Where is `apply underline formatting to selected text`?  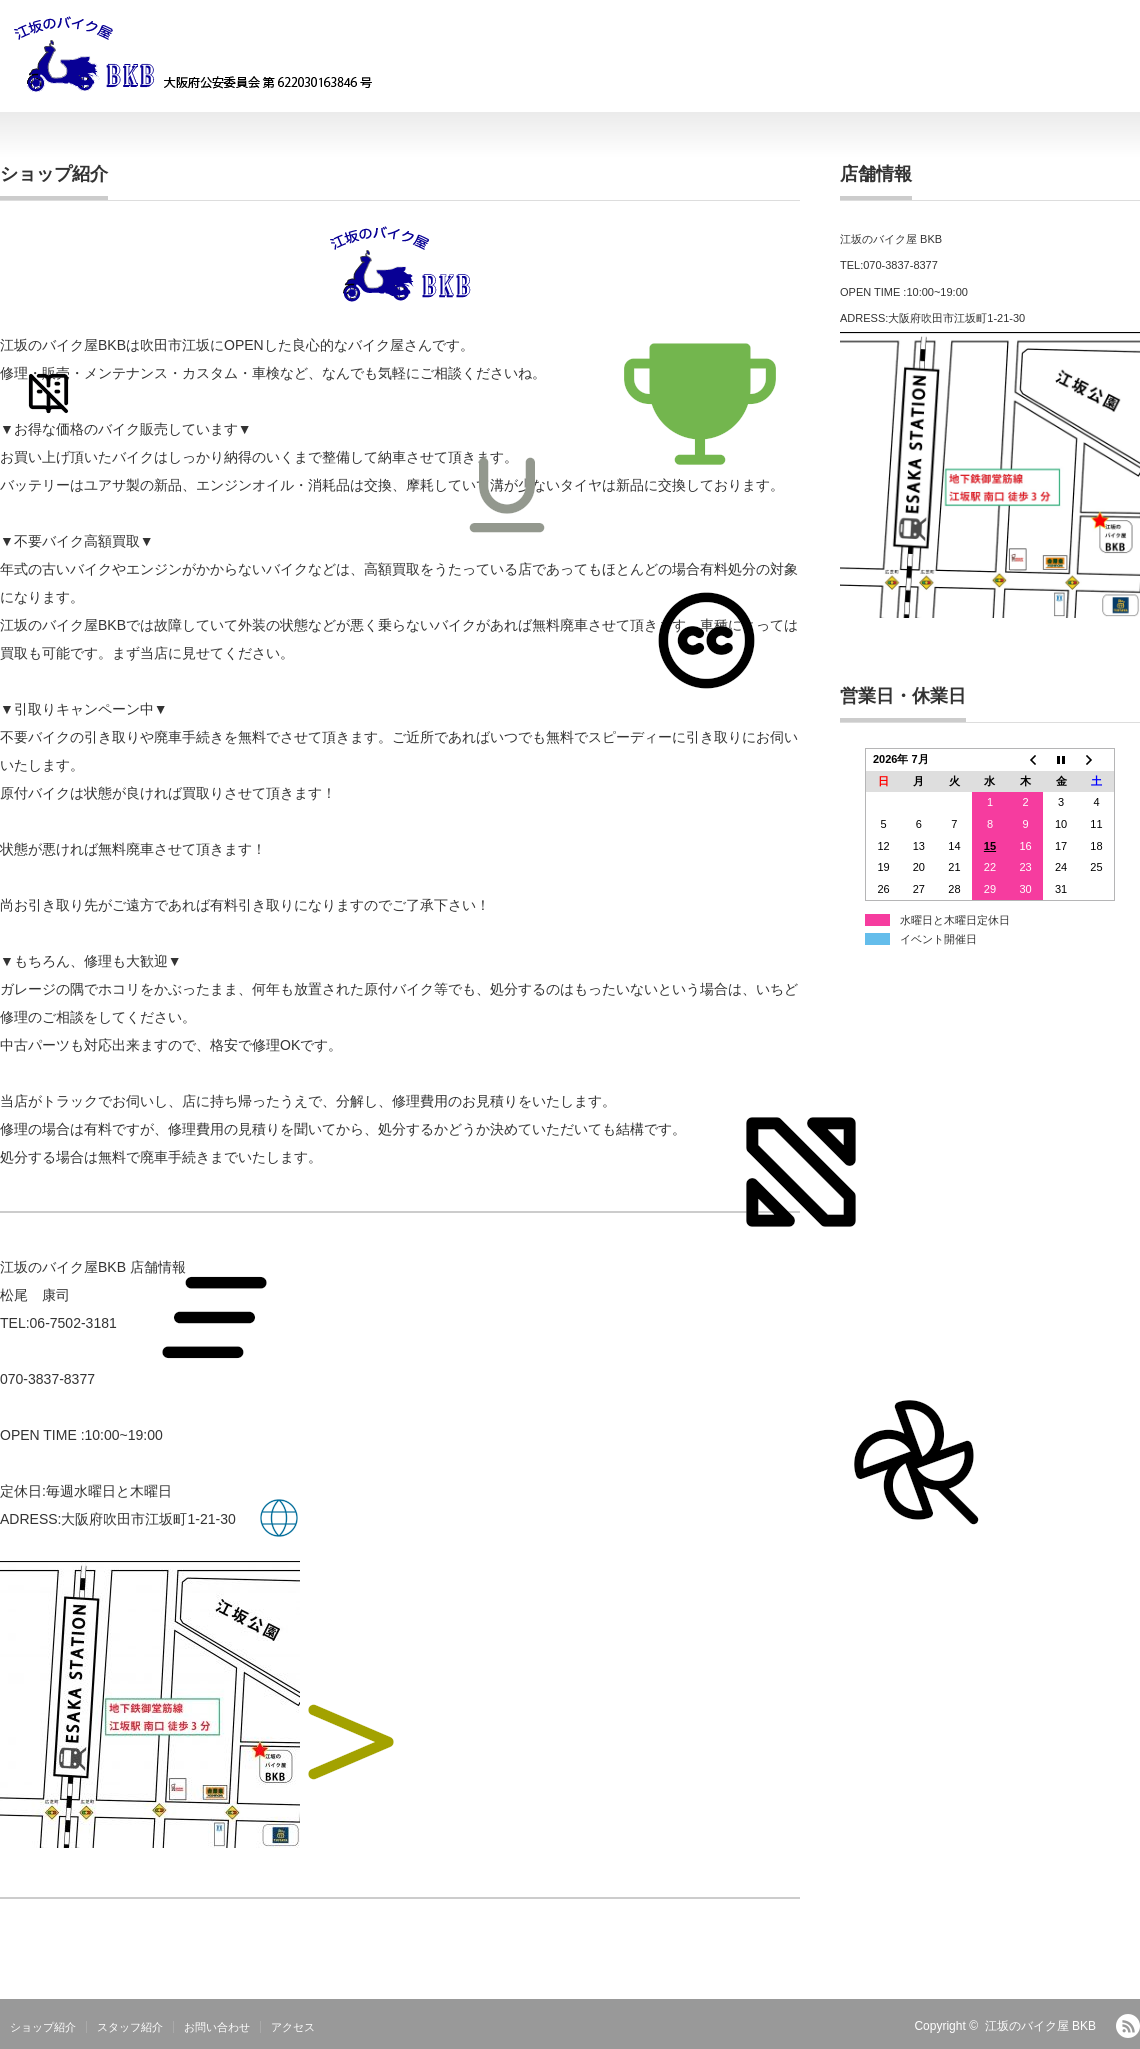 apply underline formatting to selected text is located at coordinates (507, 495).